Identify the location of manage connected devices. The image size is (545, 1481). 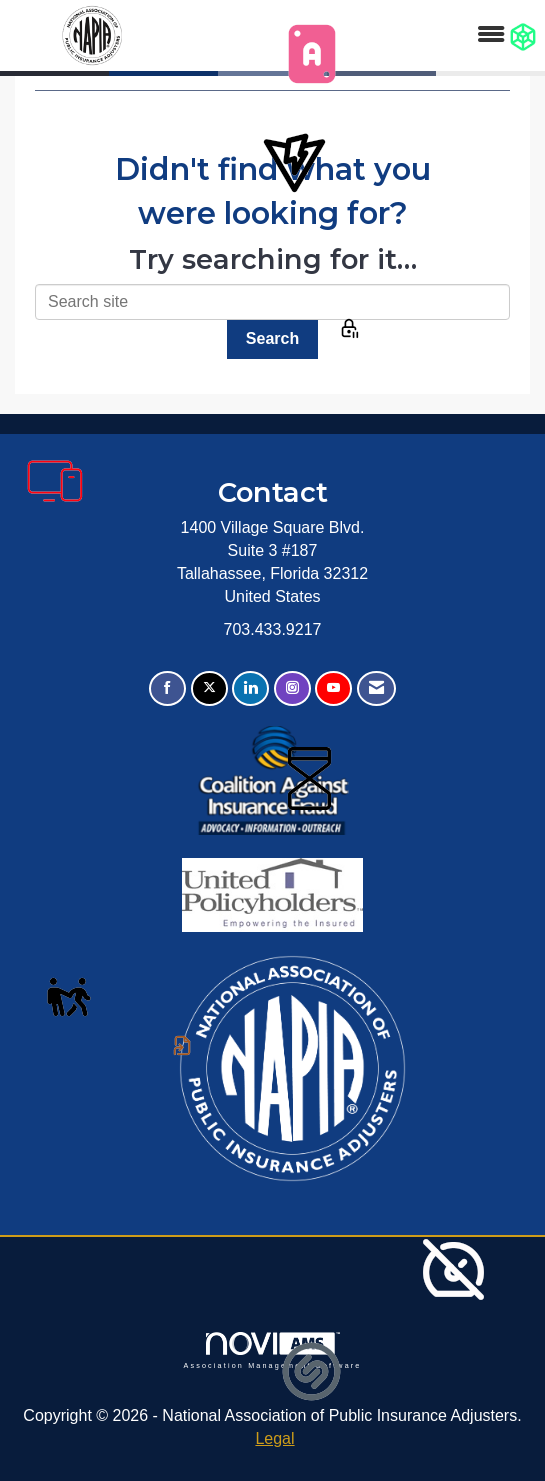
(54, 481).